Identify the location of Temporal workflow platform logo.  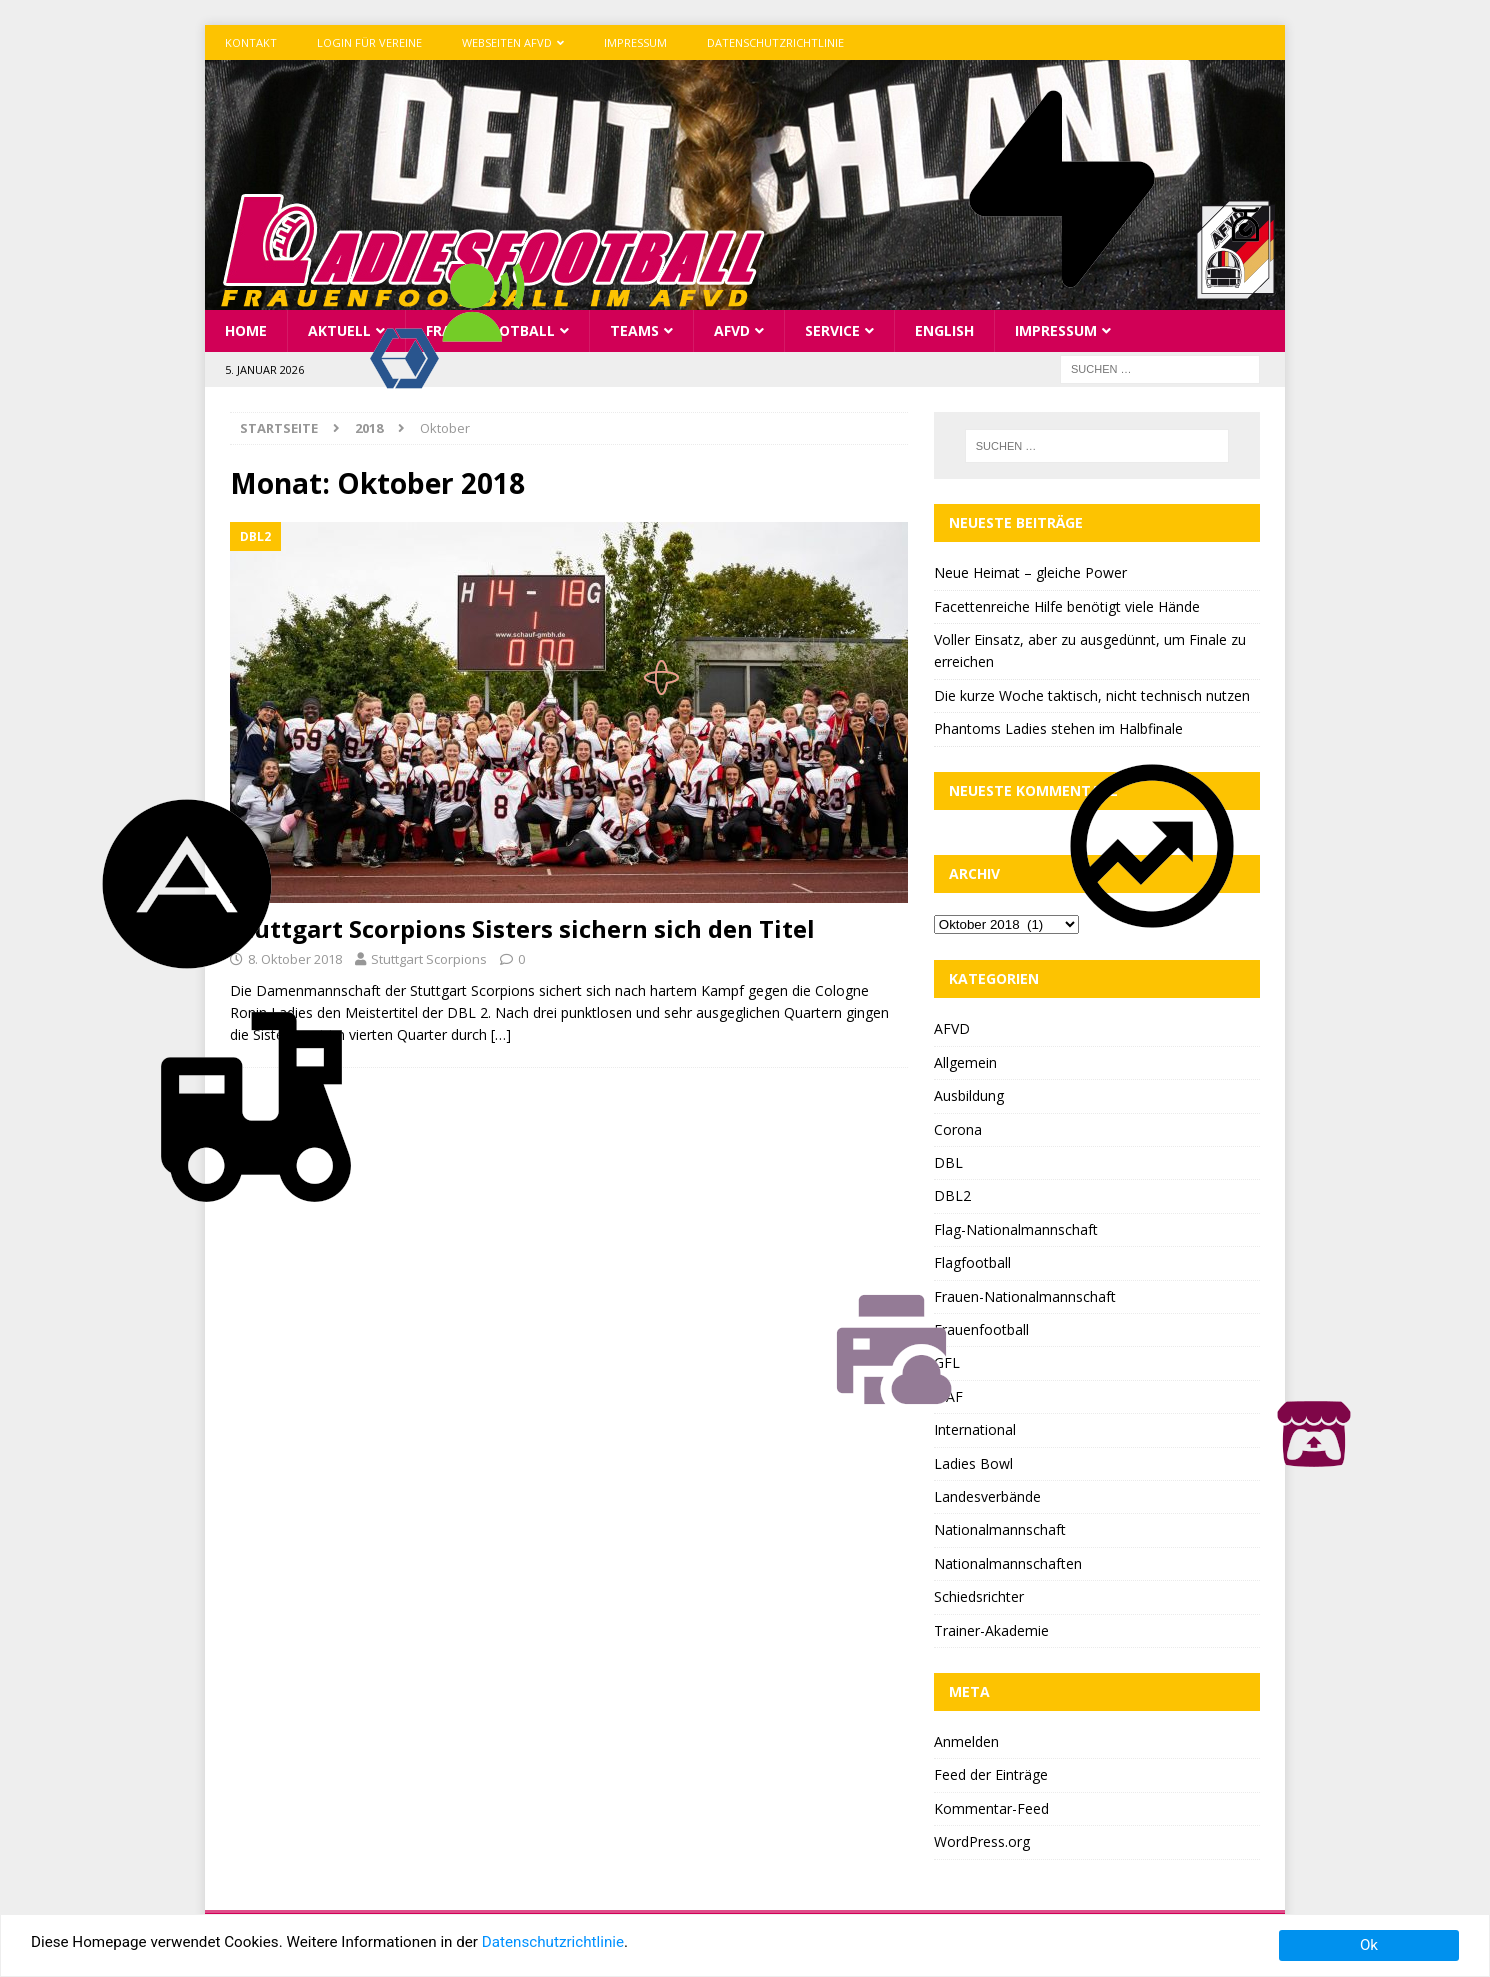
(661, 677).